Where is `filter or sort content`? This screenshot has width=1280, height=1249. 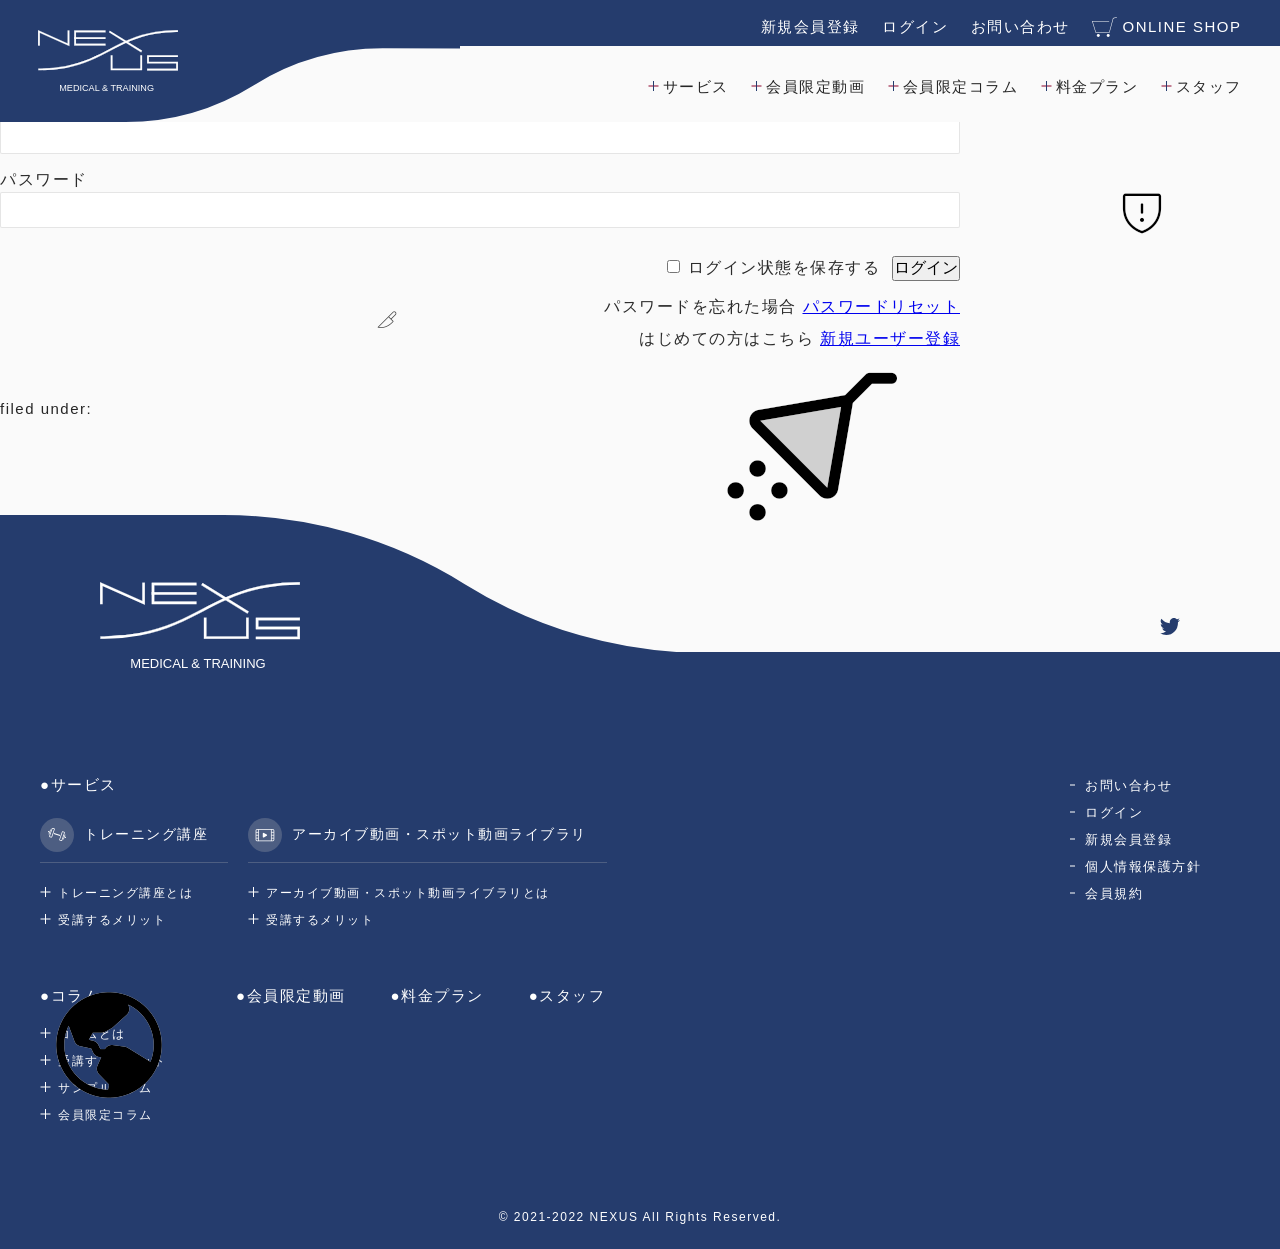 filter or sort content is located at coordinates (809, 438).